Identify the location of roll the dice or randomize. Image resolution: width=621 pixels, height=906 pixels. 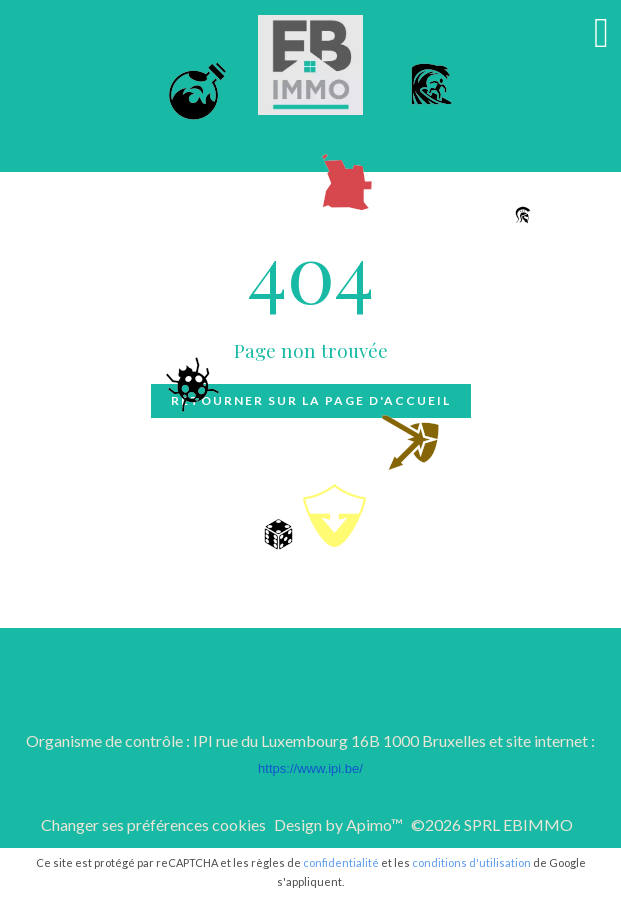
(278, 534).